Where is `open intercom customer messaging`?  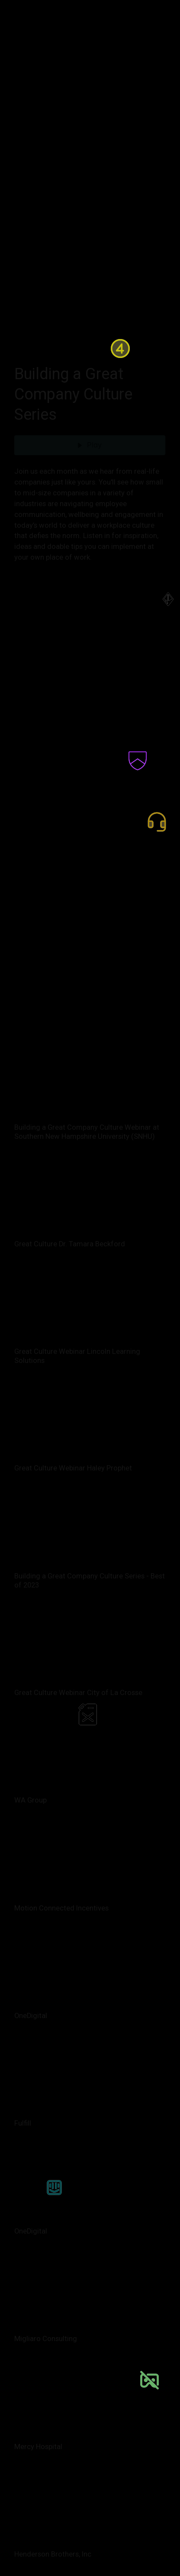 open intercom customer messaging is located at coordinates (54, 2187).